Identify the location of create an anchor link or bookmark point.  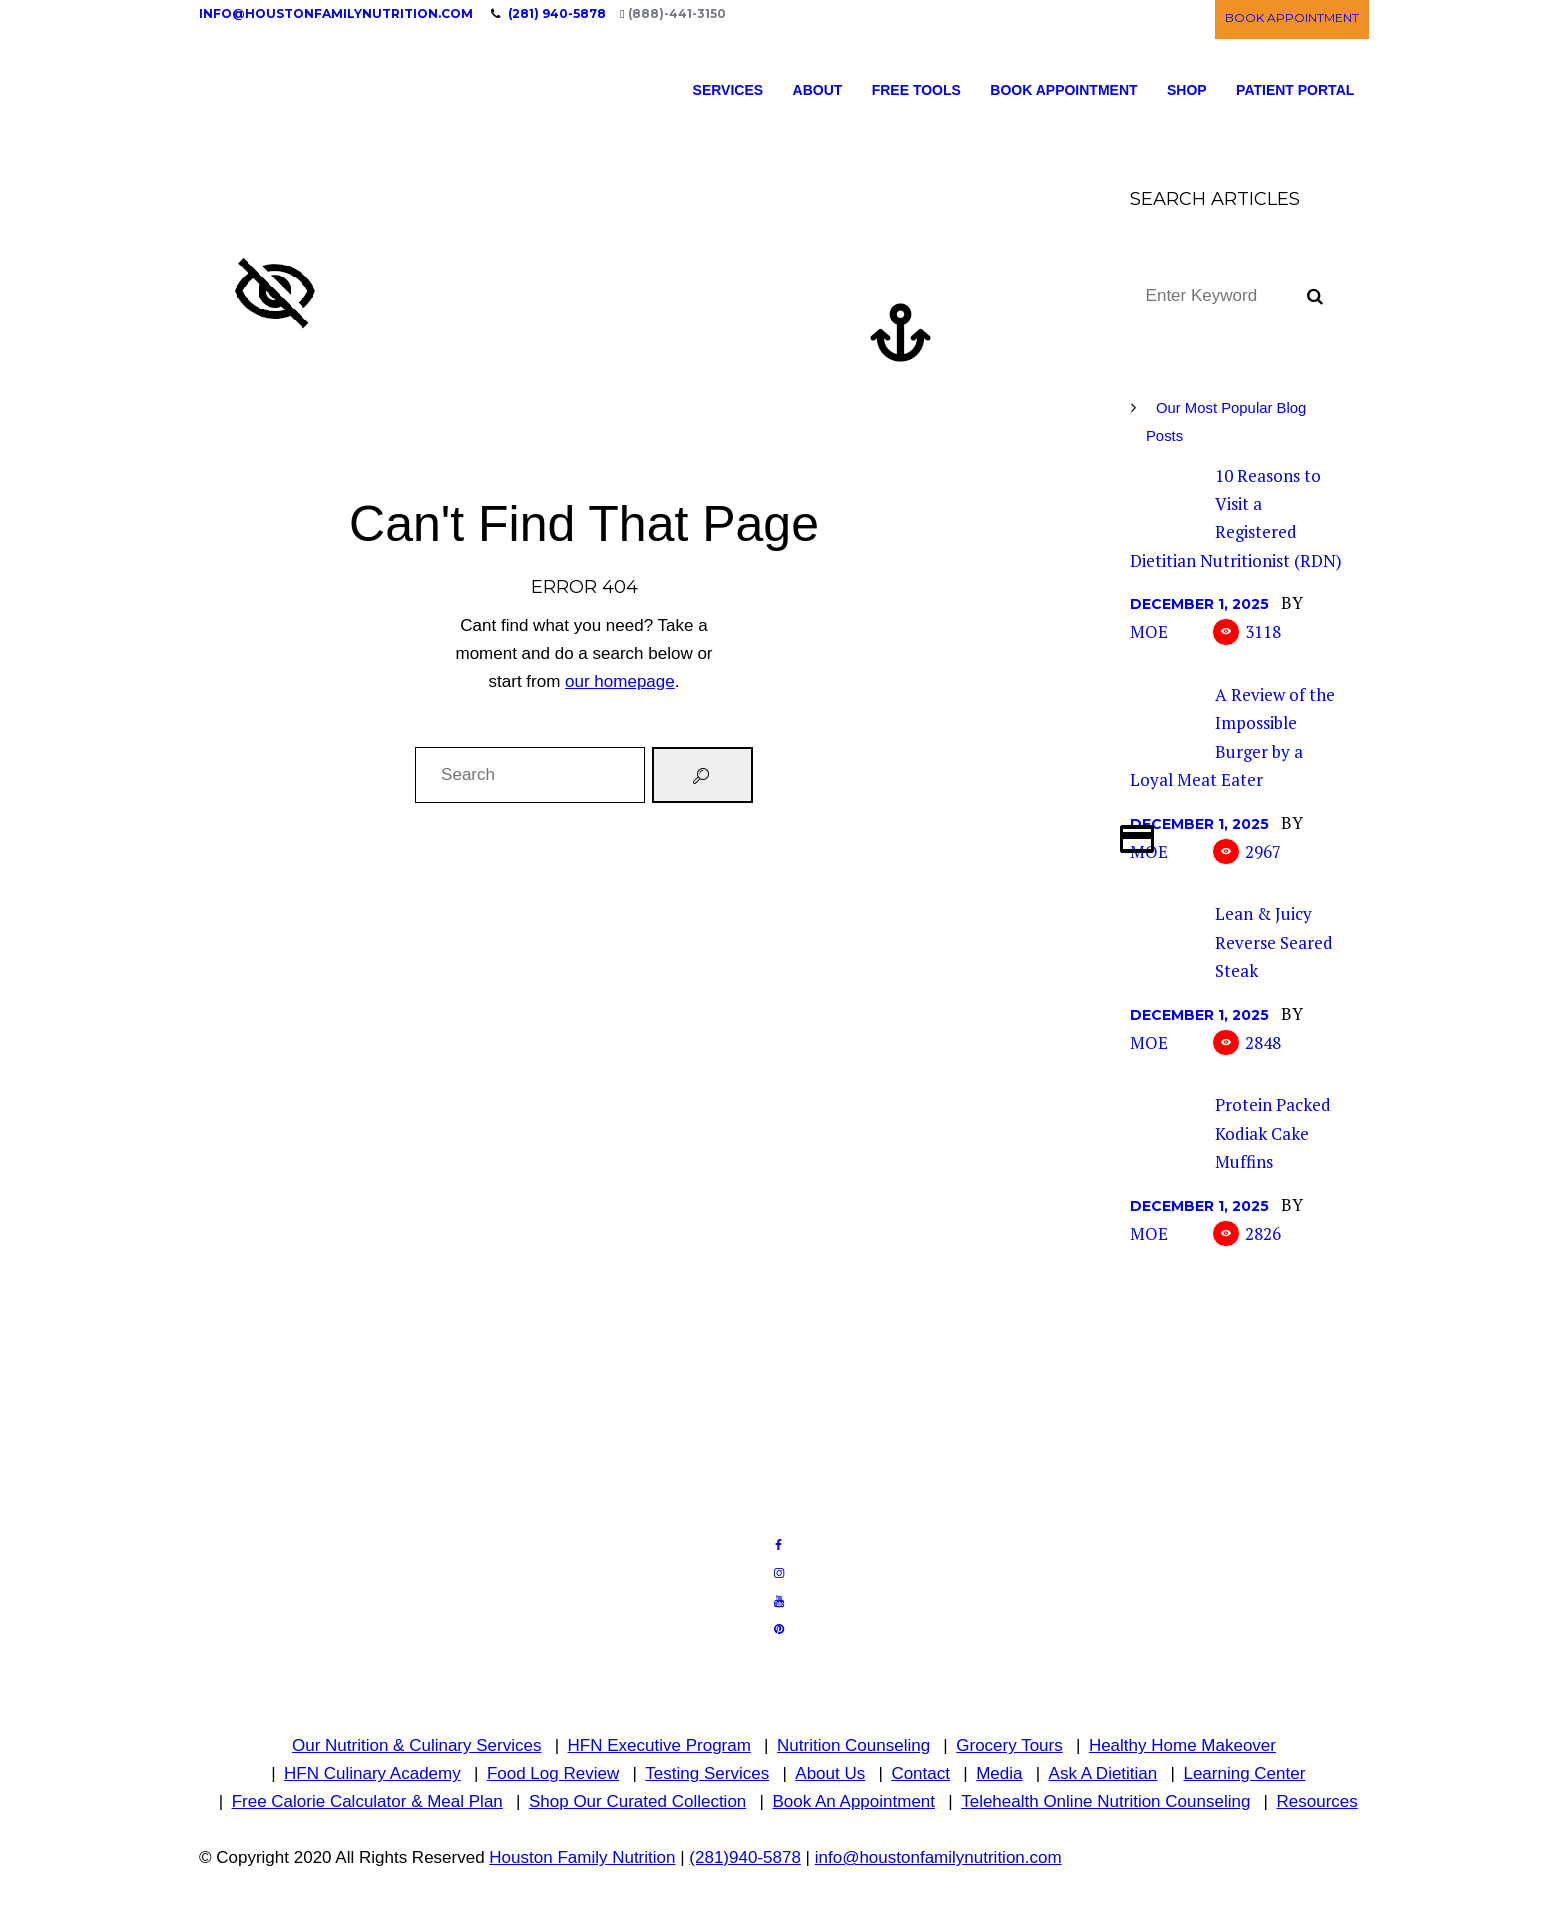
(900, 332).